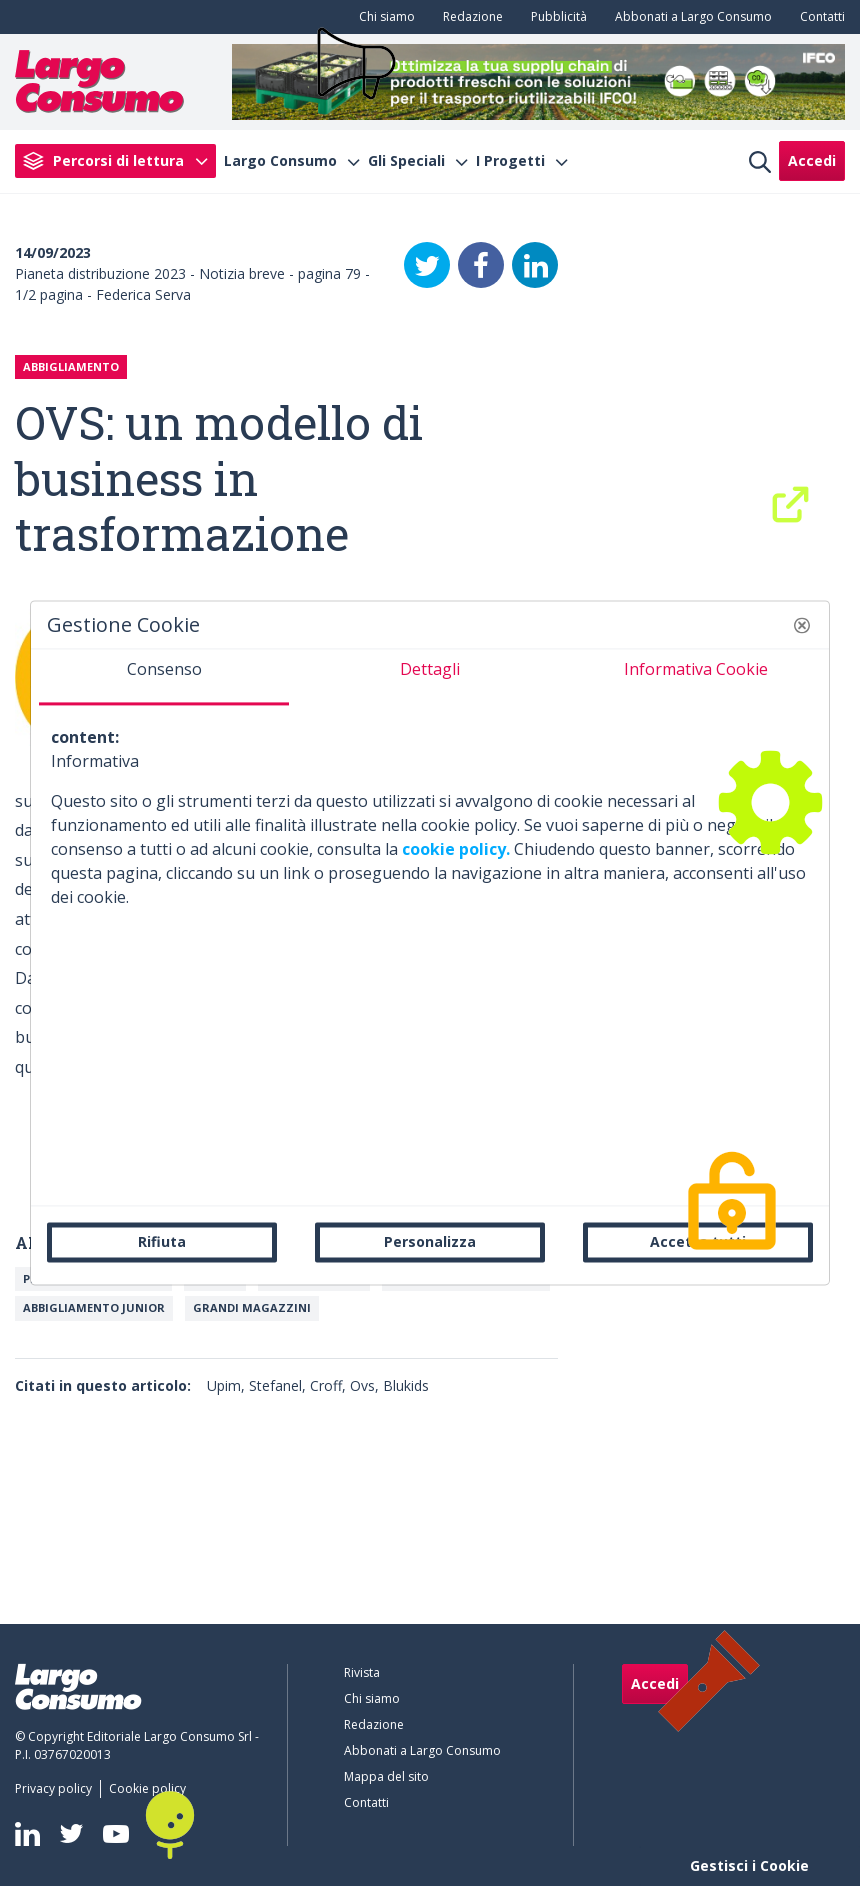 This screenshot has width=860, height=1886. Describe the element at coordinates (790, 504) in the screenshot. I see `open link in a new tab or window` at that location.